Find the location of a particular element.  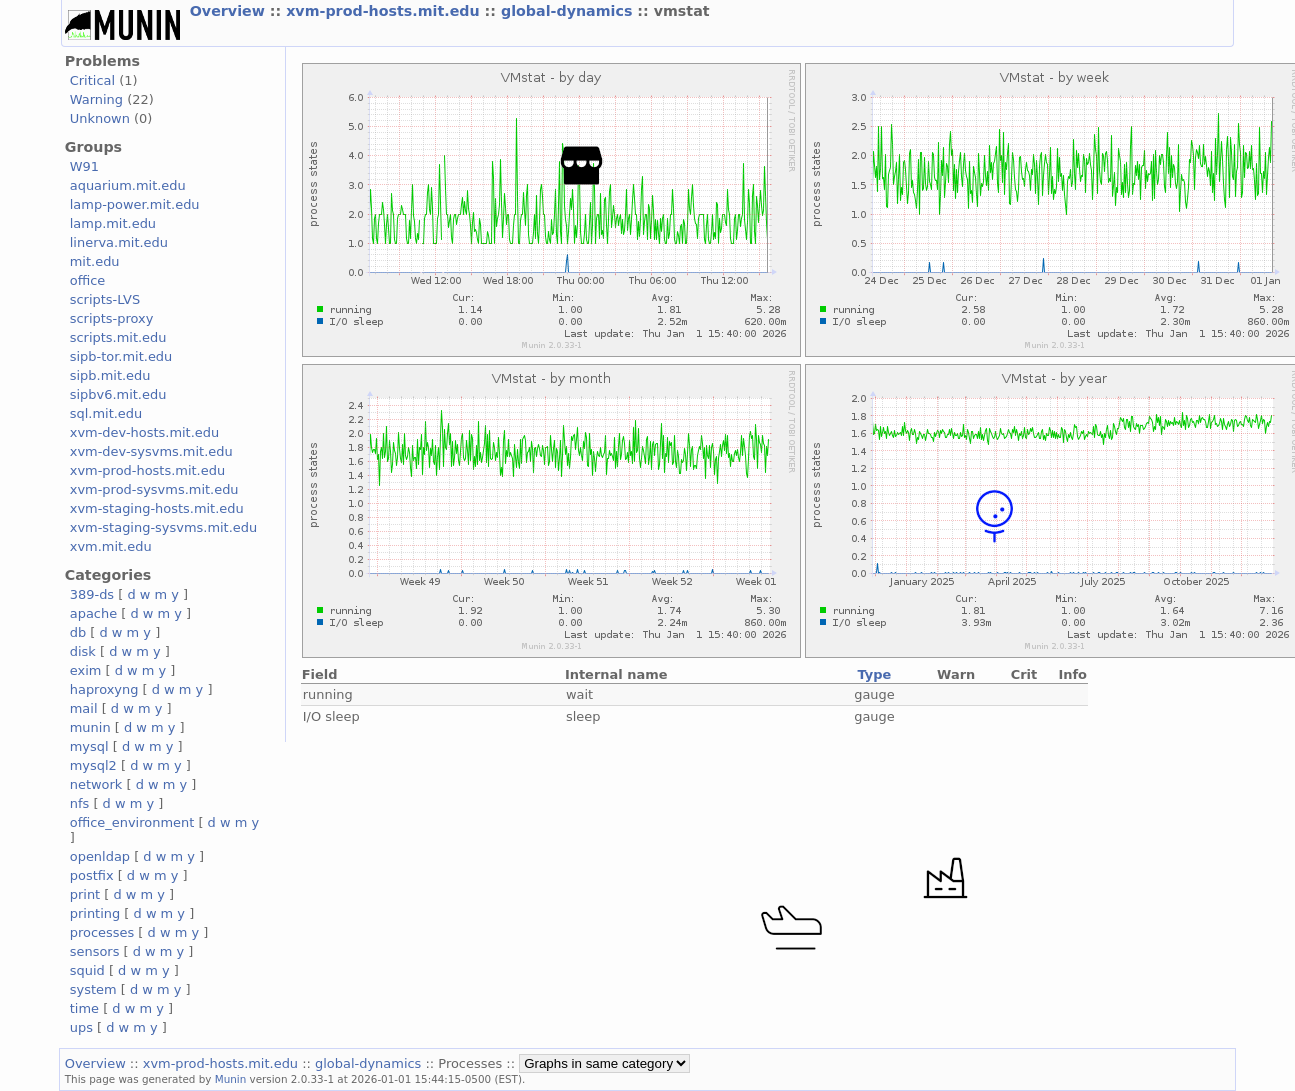

indicates flight mode is active is located at coordinates (791, 925).